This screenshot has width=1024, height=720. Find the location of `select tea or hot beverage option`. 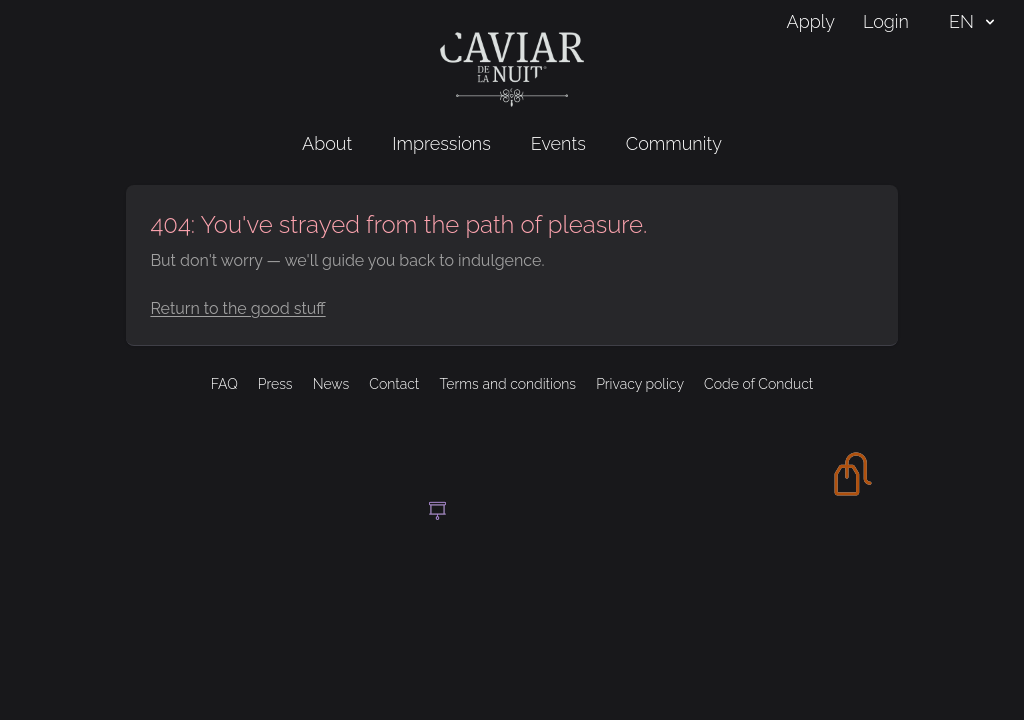

select tea or hot beverage option is located at coordinates (851, 475).